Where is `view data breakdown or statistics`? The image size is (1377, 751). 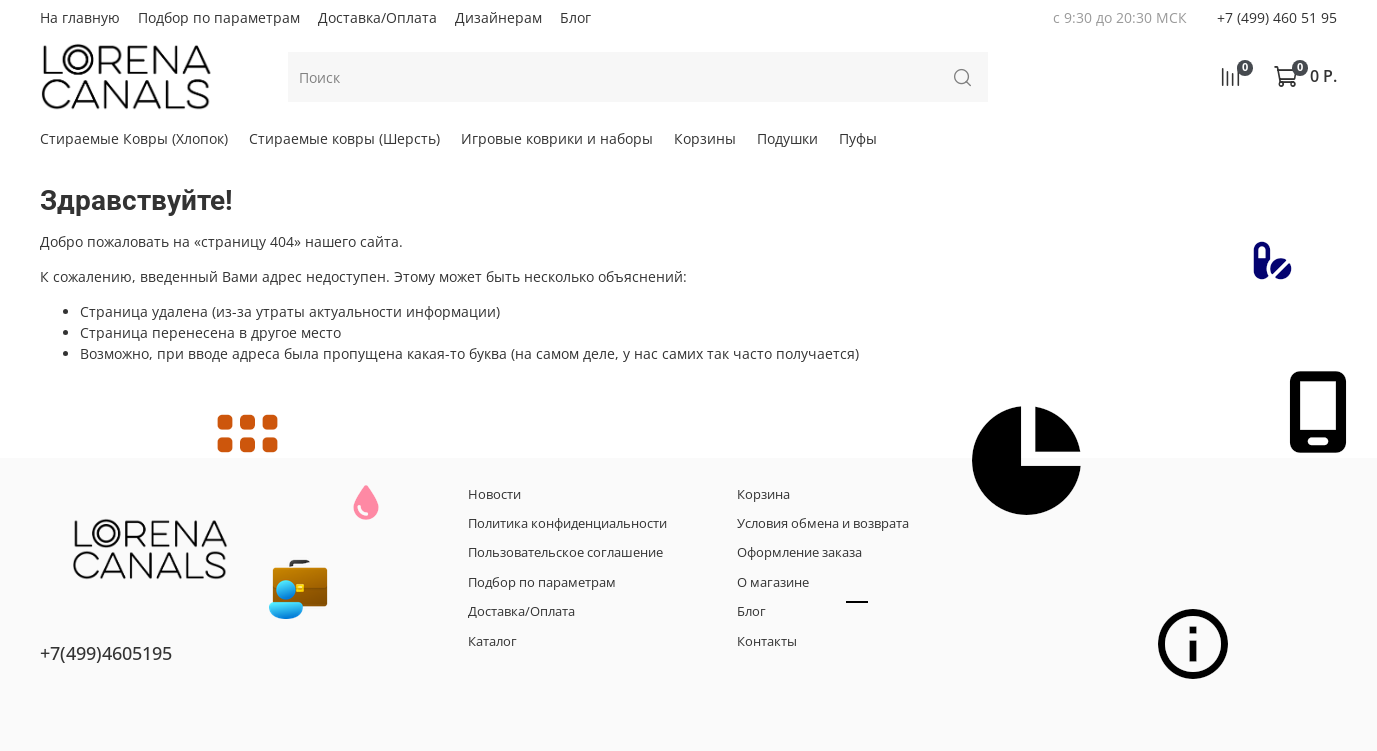
view data breakdown or statistics is located at coordinates (1026, 460).